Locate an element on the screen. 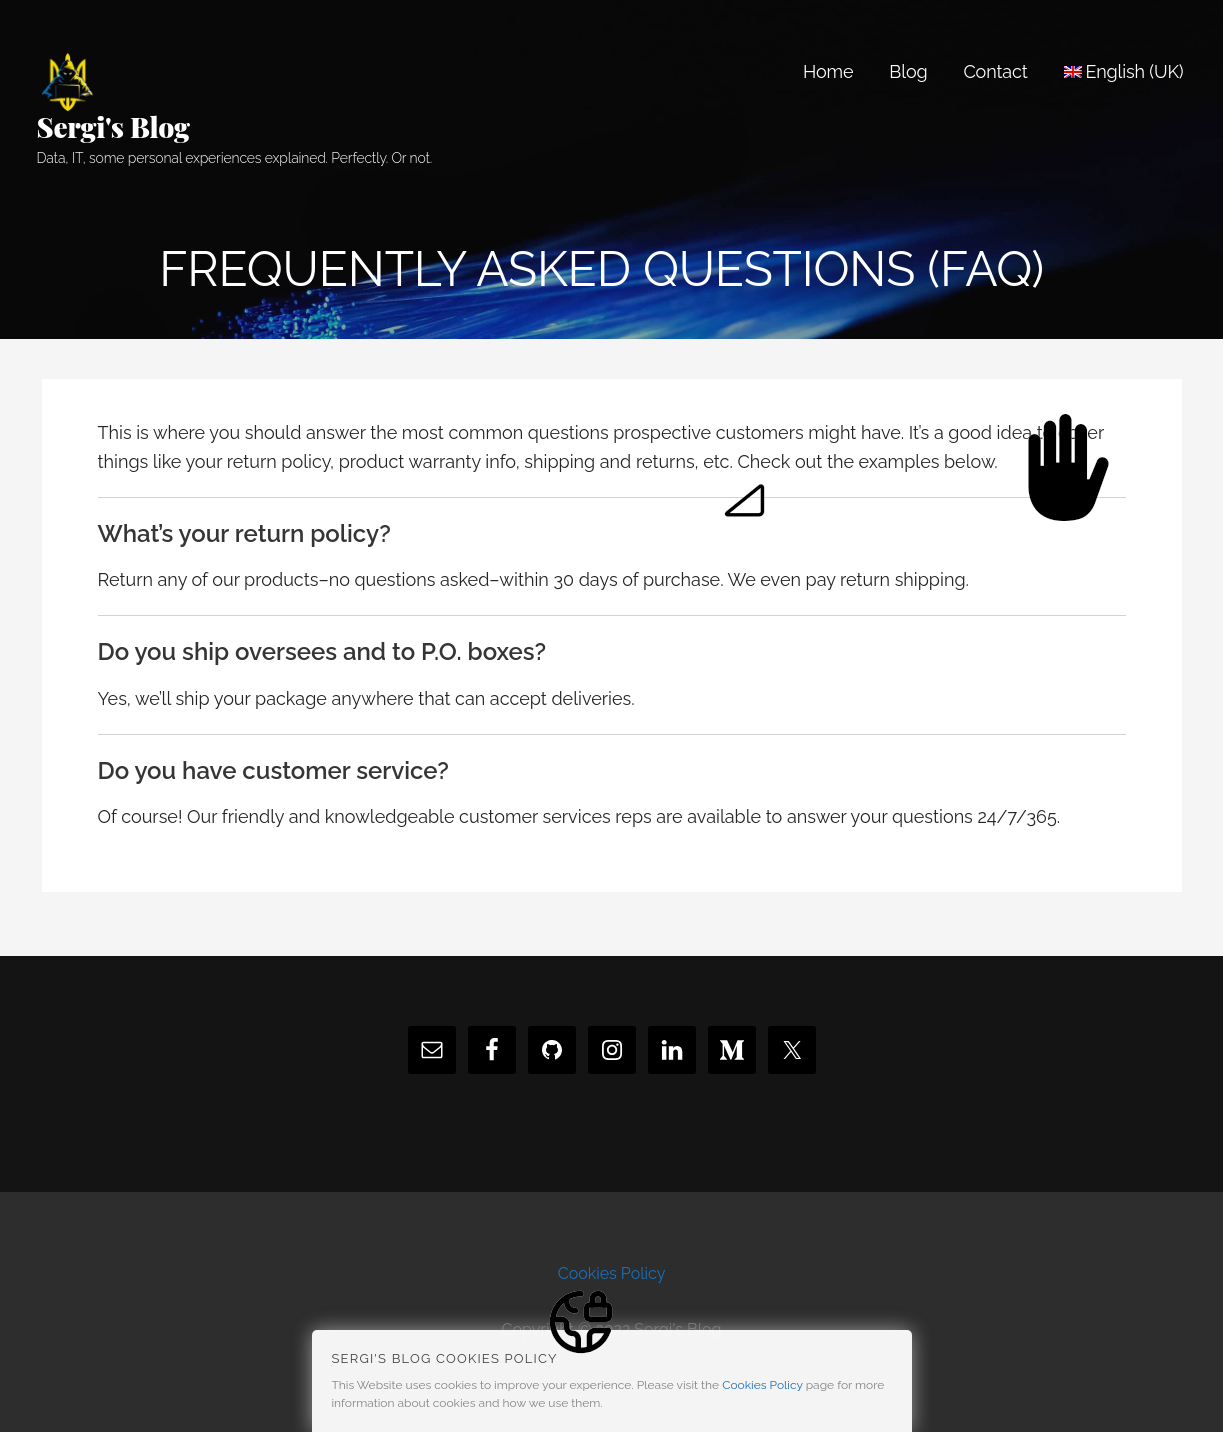  play media or start playback is located at coordinates (744, 500).